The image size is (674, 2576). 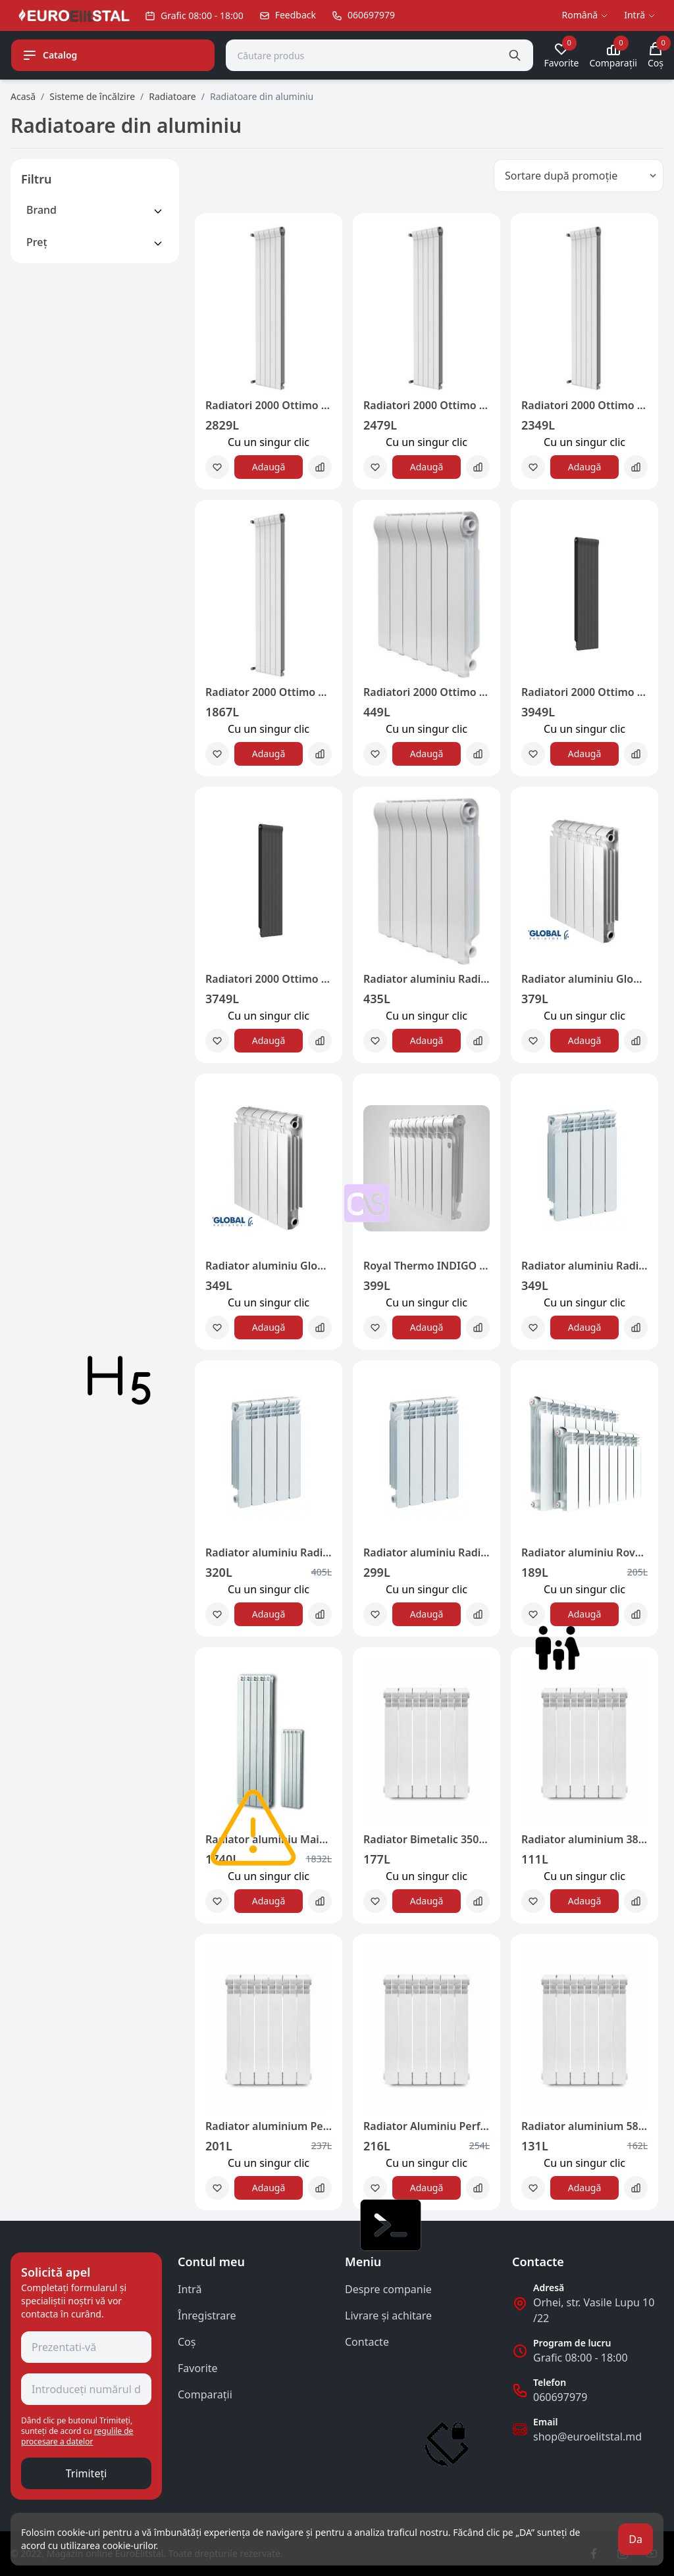 I want to click on format text as heading level 5, so click(x=115, y=1379).